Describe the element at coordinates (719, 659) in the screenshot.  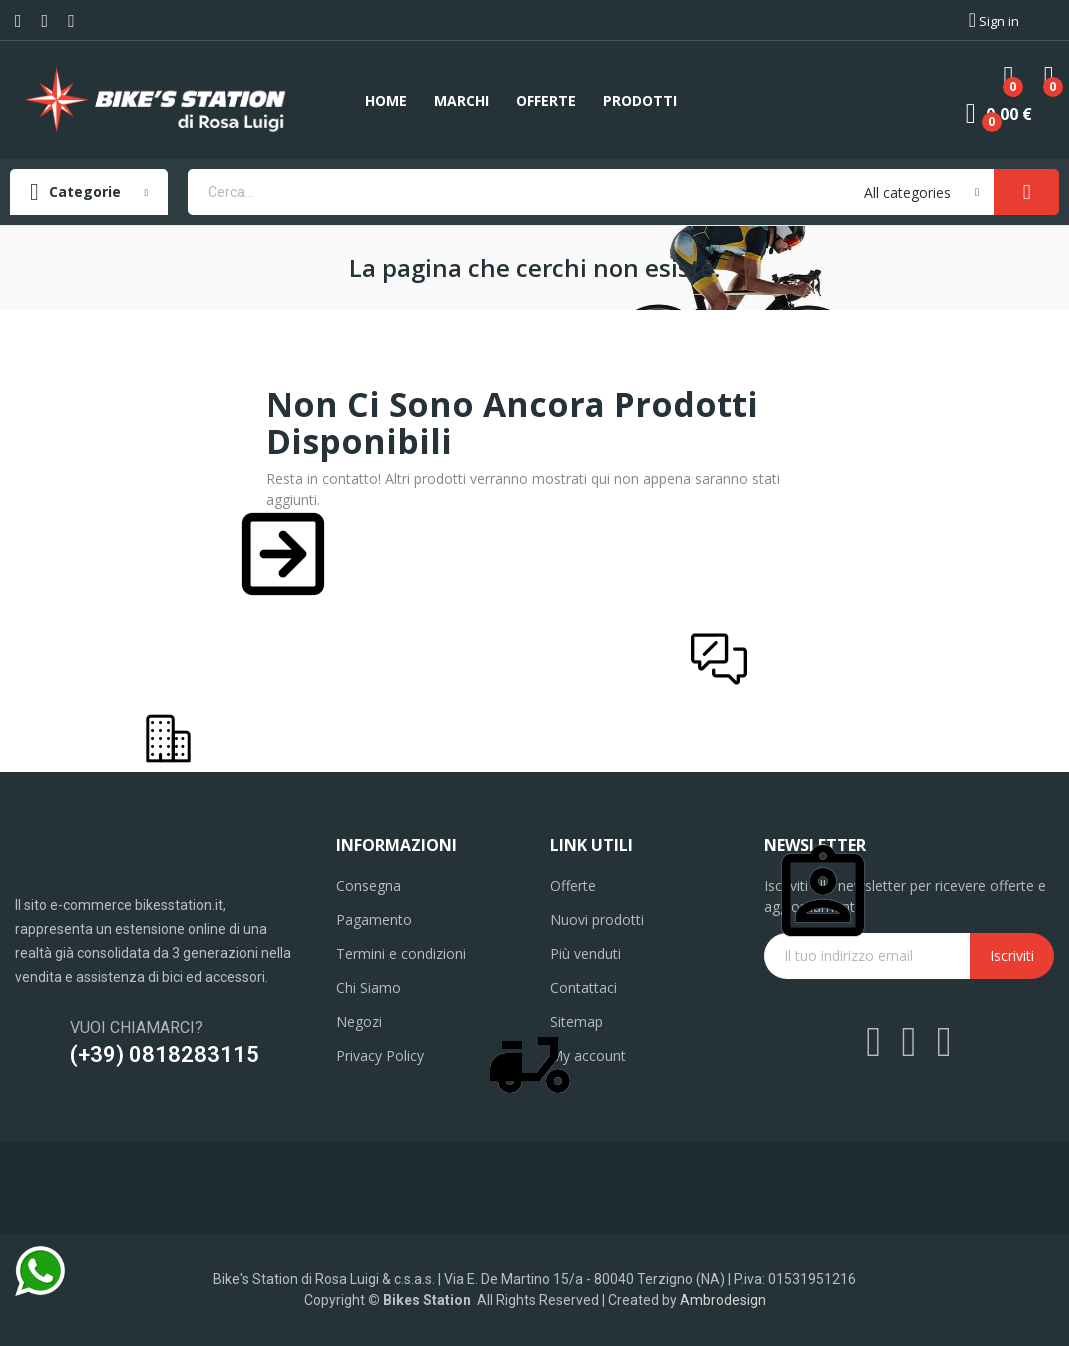
I see `duplicate an existing discussion thread` at that location.